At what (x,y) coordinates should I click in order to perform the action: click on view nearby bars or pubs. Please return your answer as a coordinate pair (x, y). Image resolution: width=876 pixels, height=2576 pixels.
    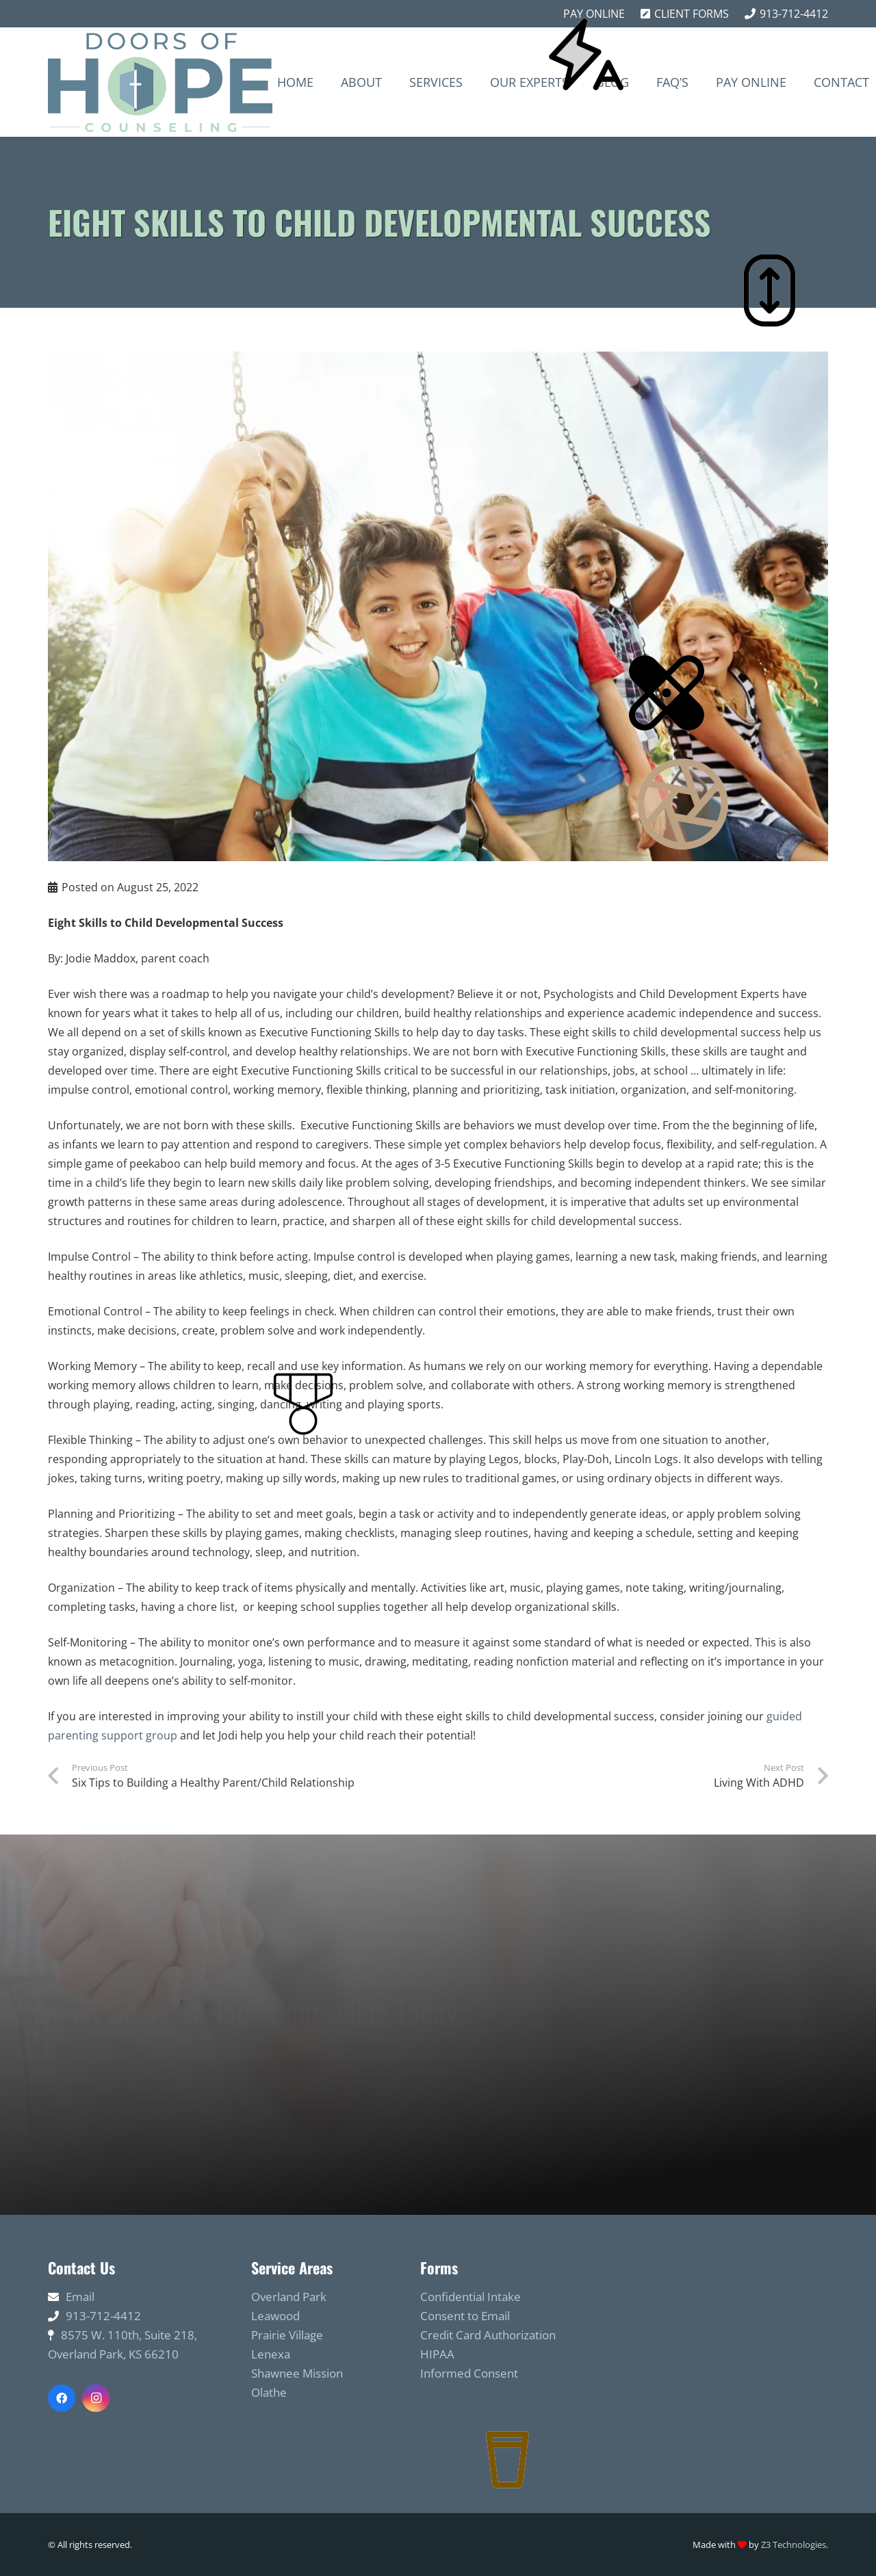
    Looking at the image, I should click on (507, 2458).